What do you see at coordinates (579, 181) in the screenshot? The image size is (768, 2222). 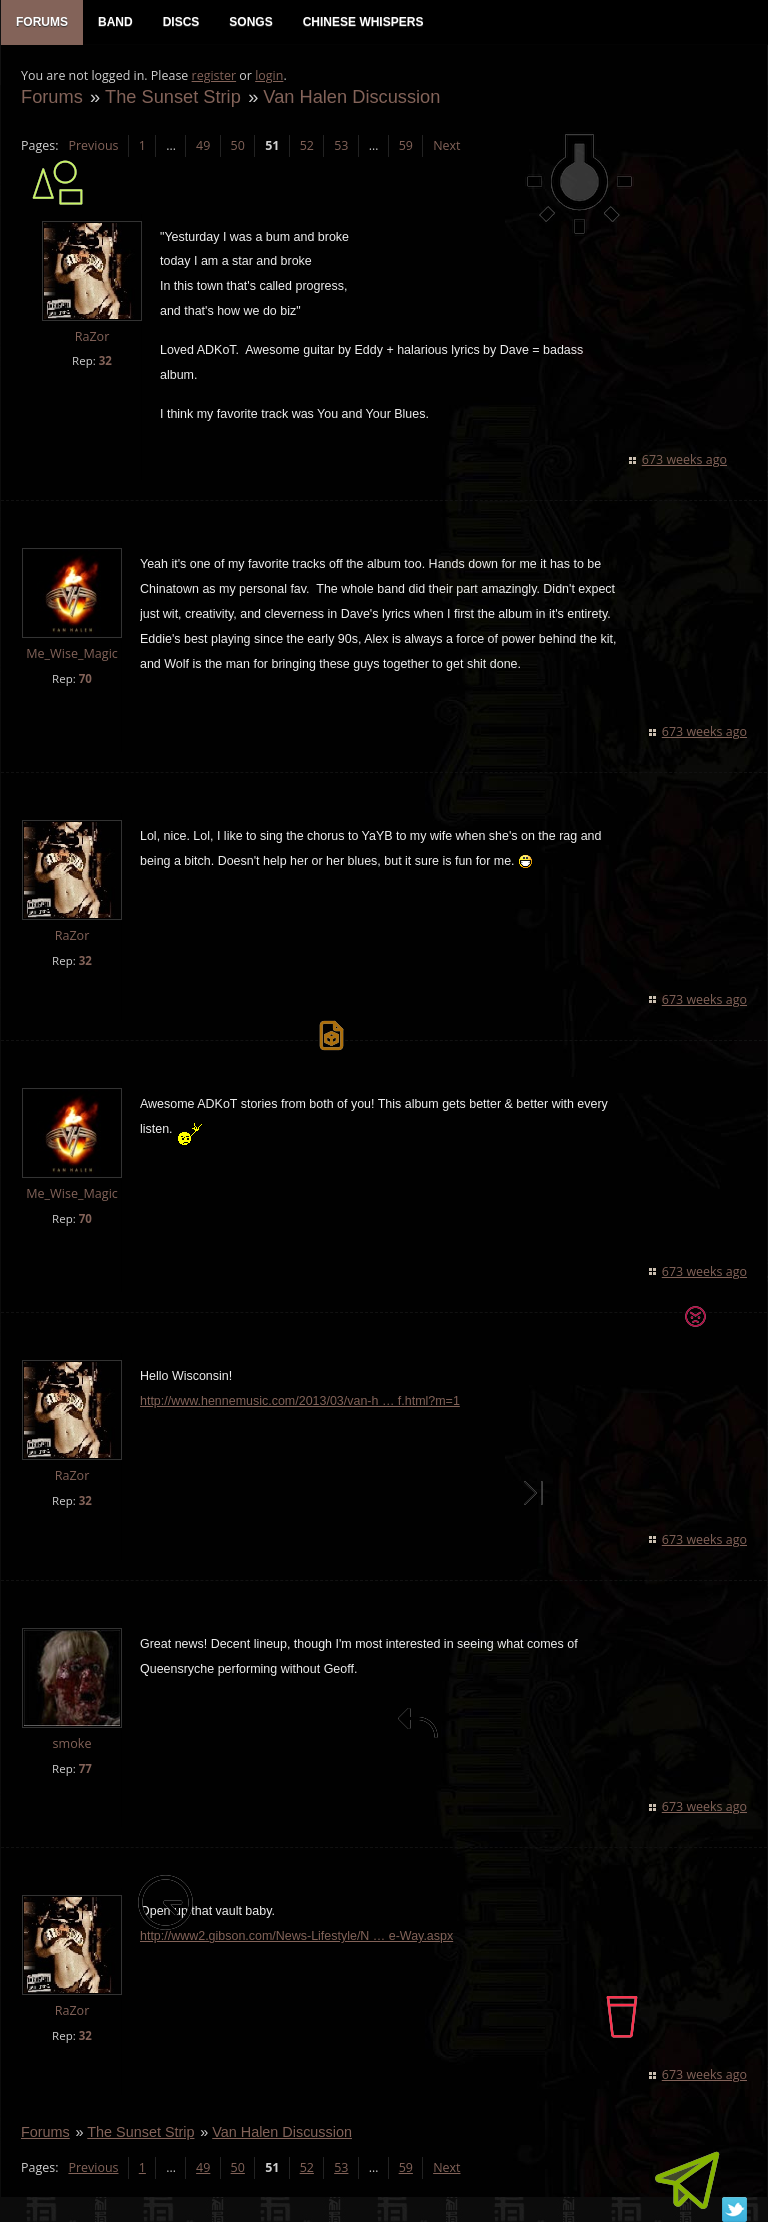 I see `adjust incandescent light settings` at bounding box center [579, 181].